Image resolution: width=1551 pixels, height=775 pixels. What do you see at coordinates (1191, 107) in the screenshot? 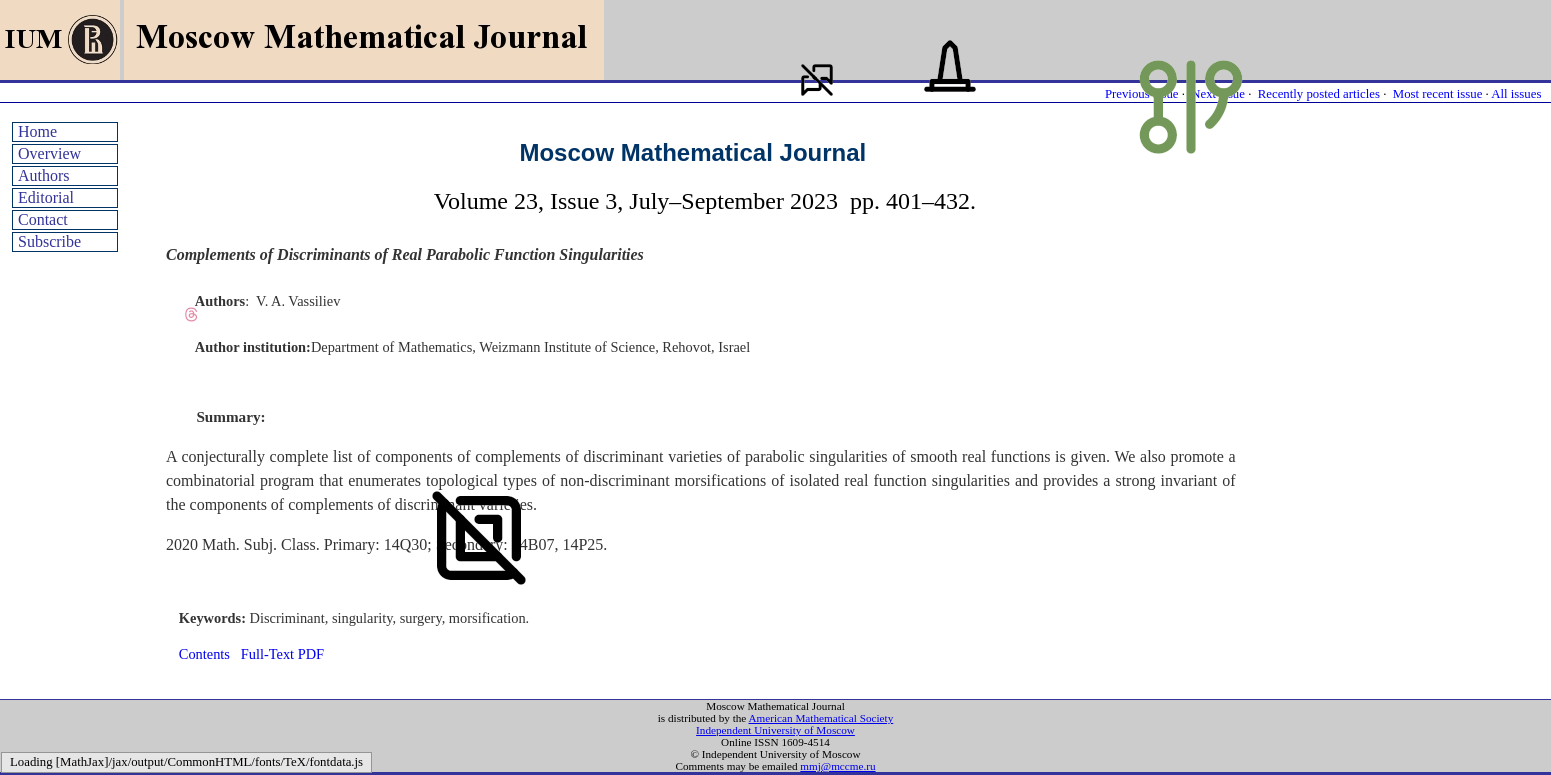
I see `view repository commit history` at bounding box center [1191, 107].